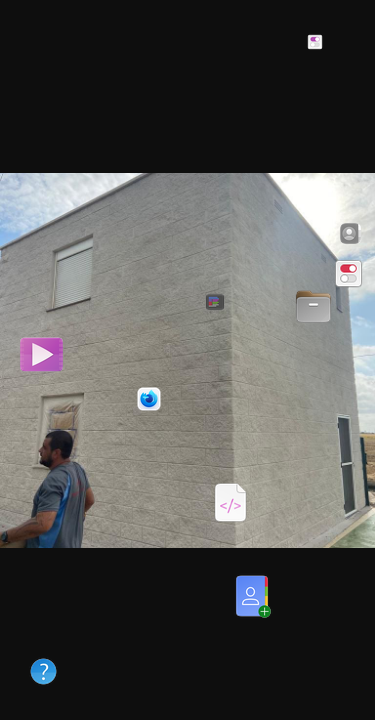 The image size is (375, 720). Describe the element at coordinates (252, 596) in the screenshot. I see `add a new contact` at that location.